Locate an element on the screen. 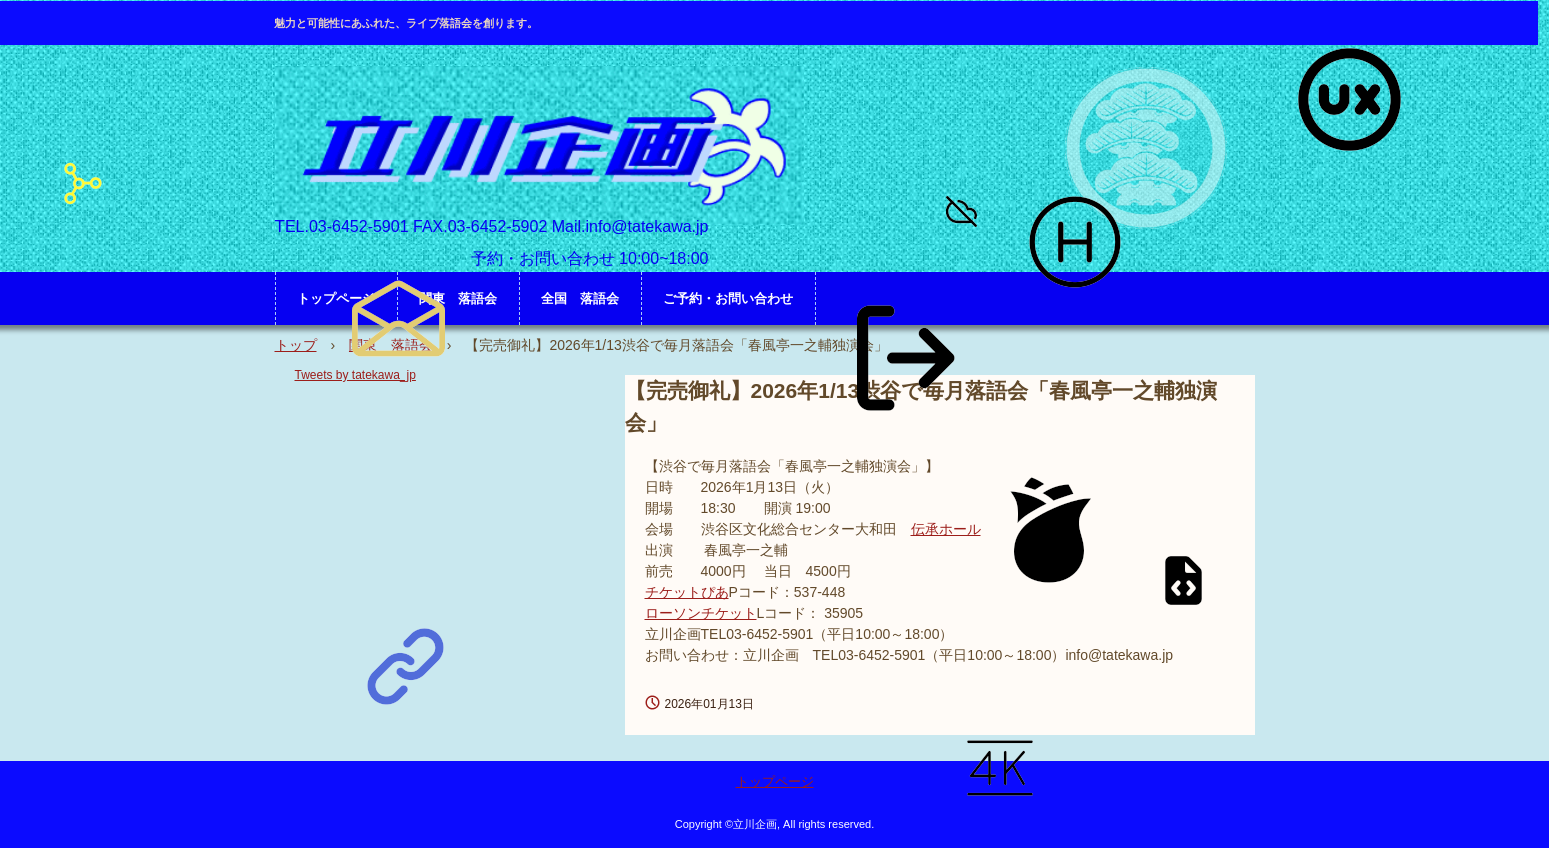  access user experience design tools is located at coordinates (1349, 99).